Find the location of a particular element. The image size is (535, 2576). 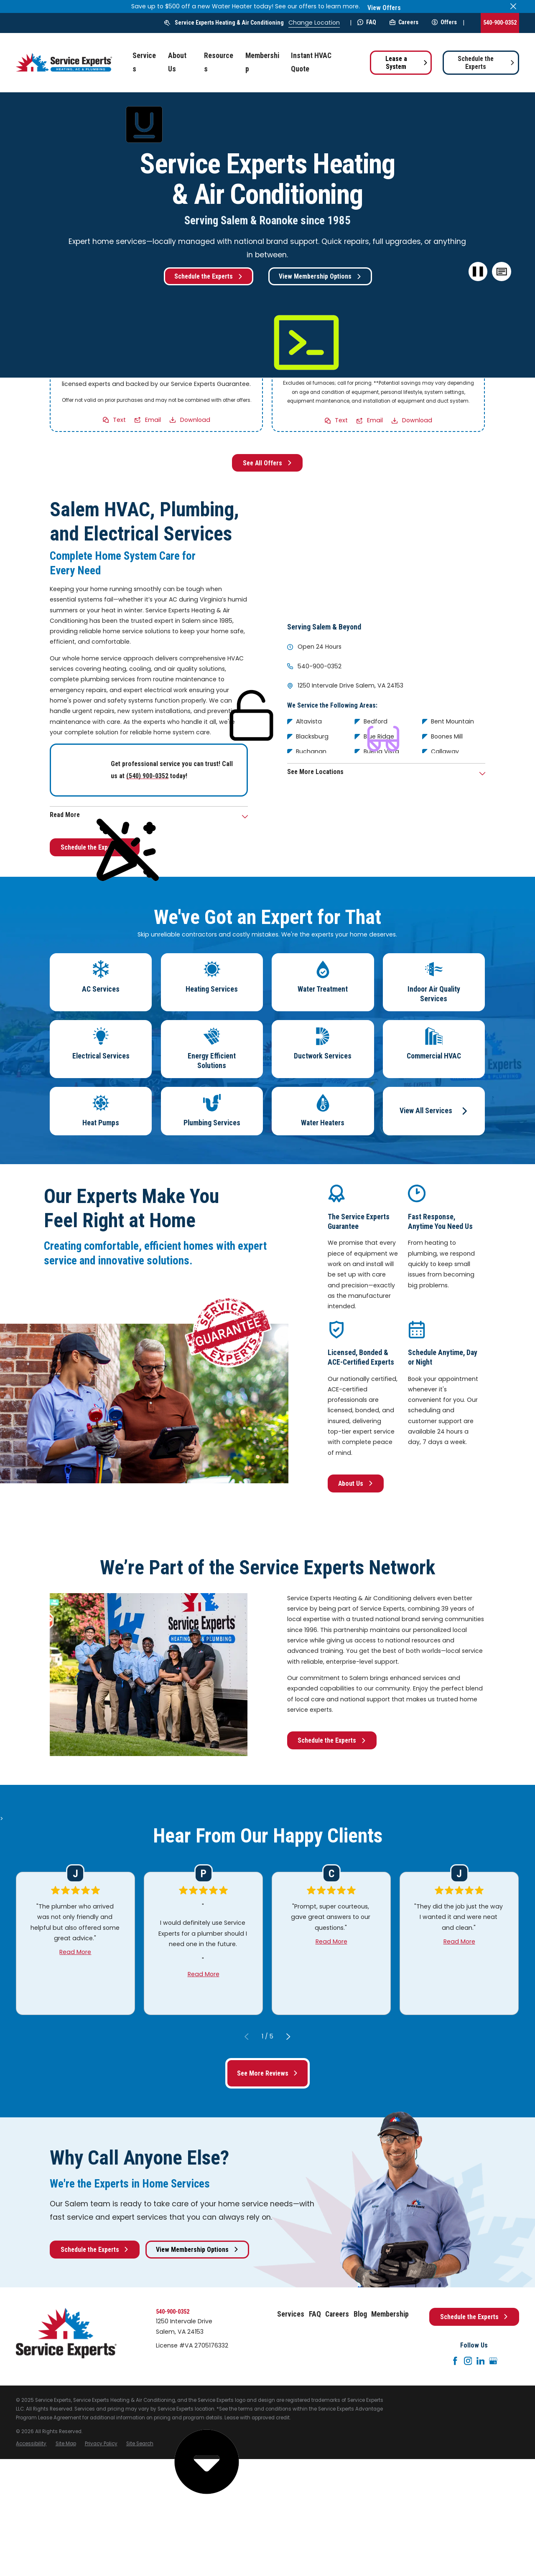

disable celebration effects is located at coordinates (127, 850).